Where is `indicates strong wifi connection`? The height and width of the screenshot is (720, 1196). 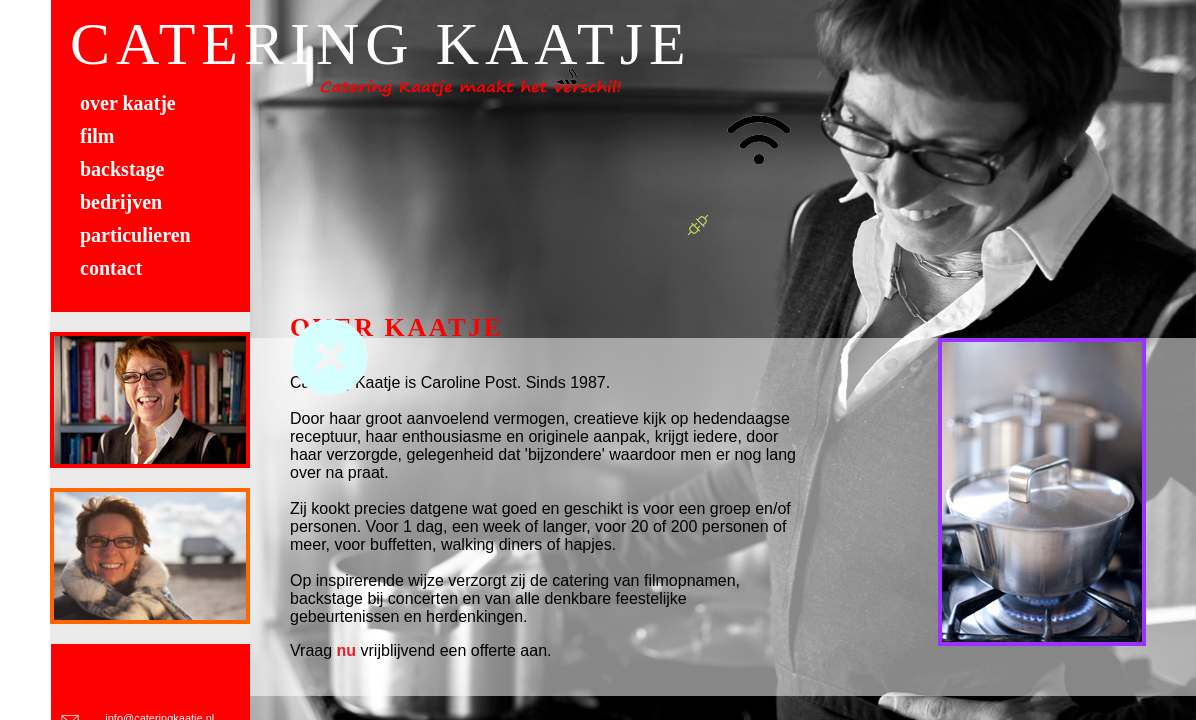 indicates strong wifi connection is located at coordinates (759, 140).